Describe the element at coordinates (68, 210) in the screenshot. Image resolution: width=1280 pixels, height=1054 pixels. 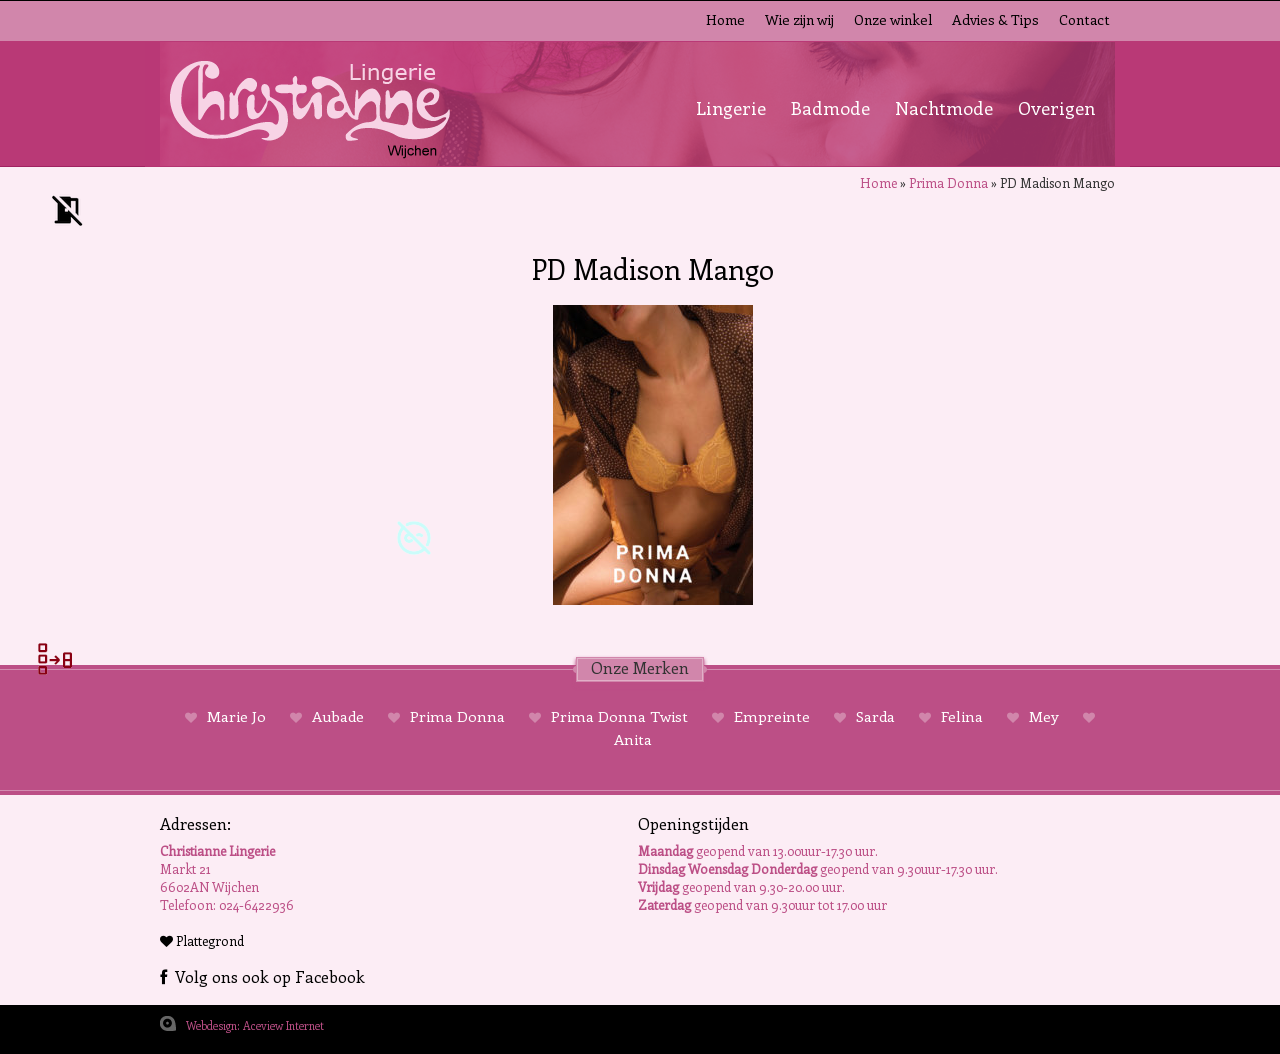
I see `no meeting room available` at that location.